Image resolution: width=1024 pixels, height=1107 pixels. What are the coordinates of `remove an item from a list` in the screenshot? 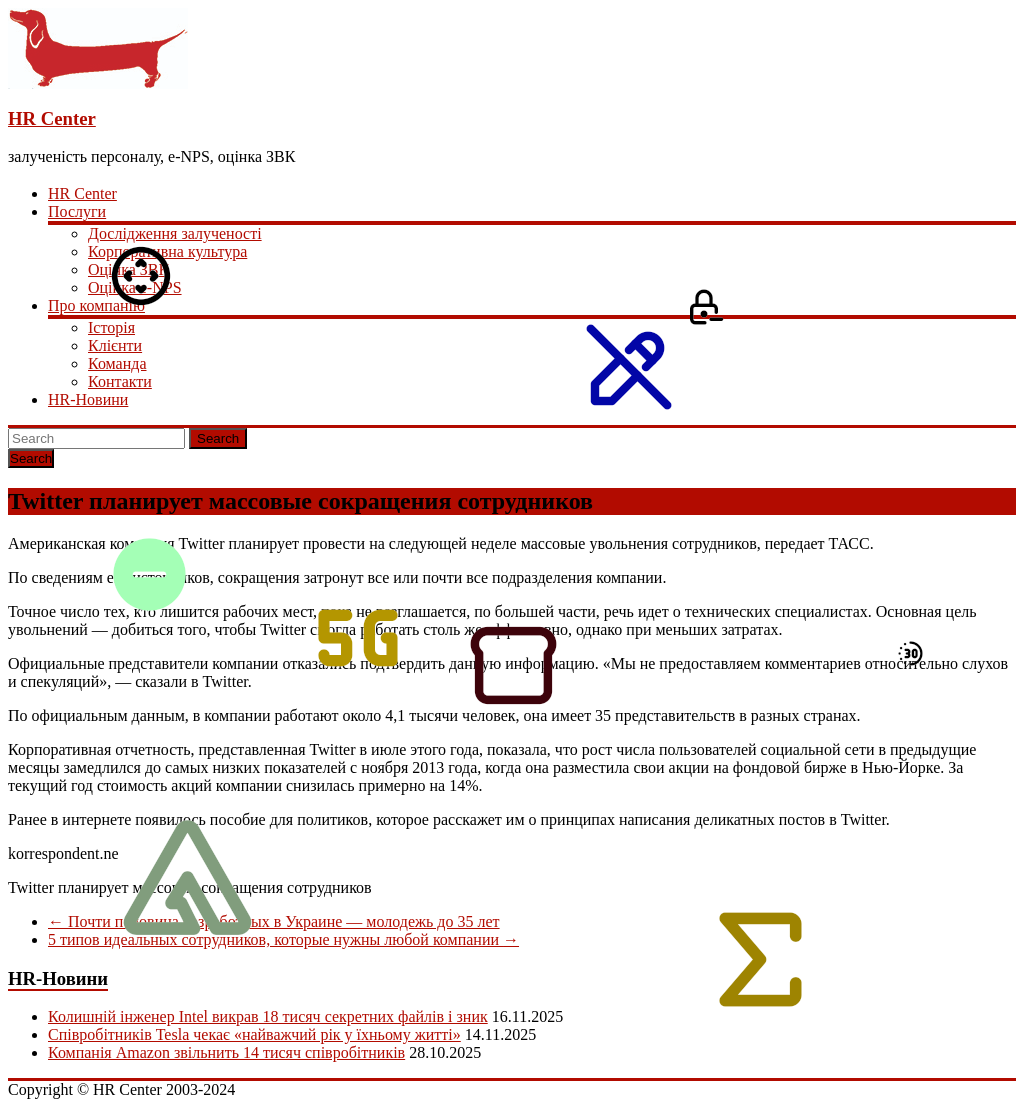 It's located at (149, 574).